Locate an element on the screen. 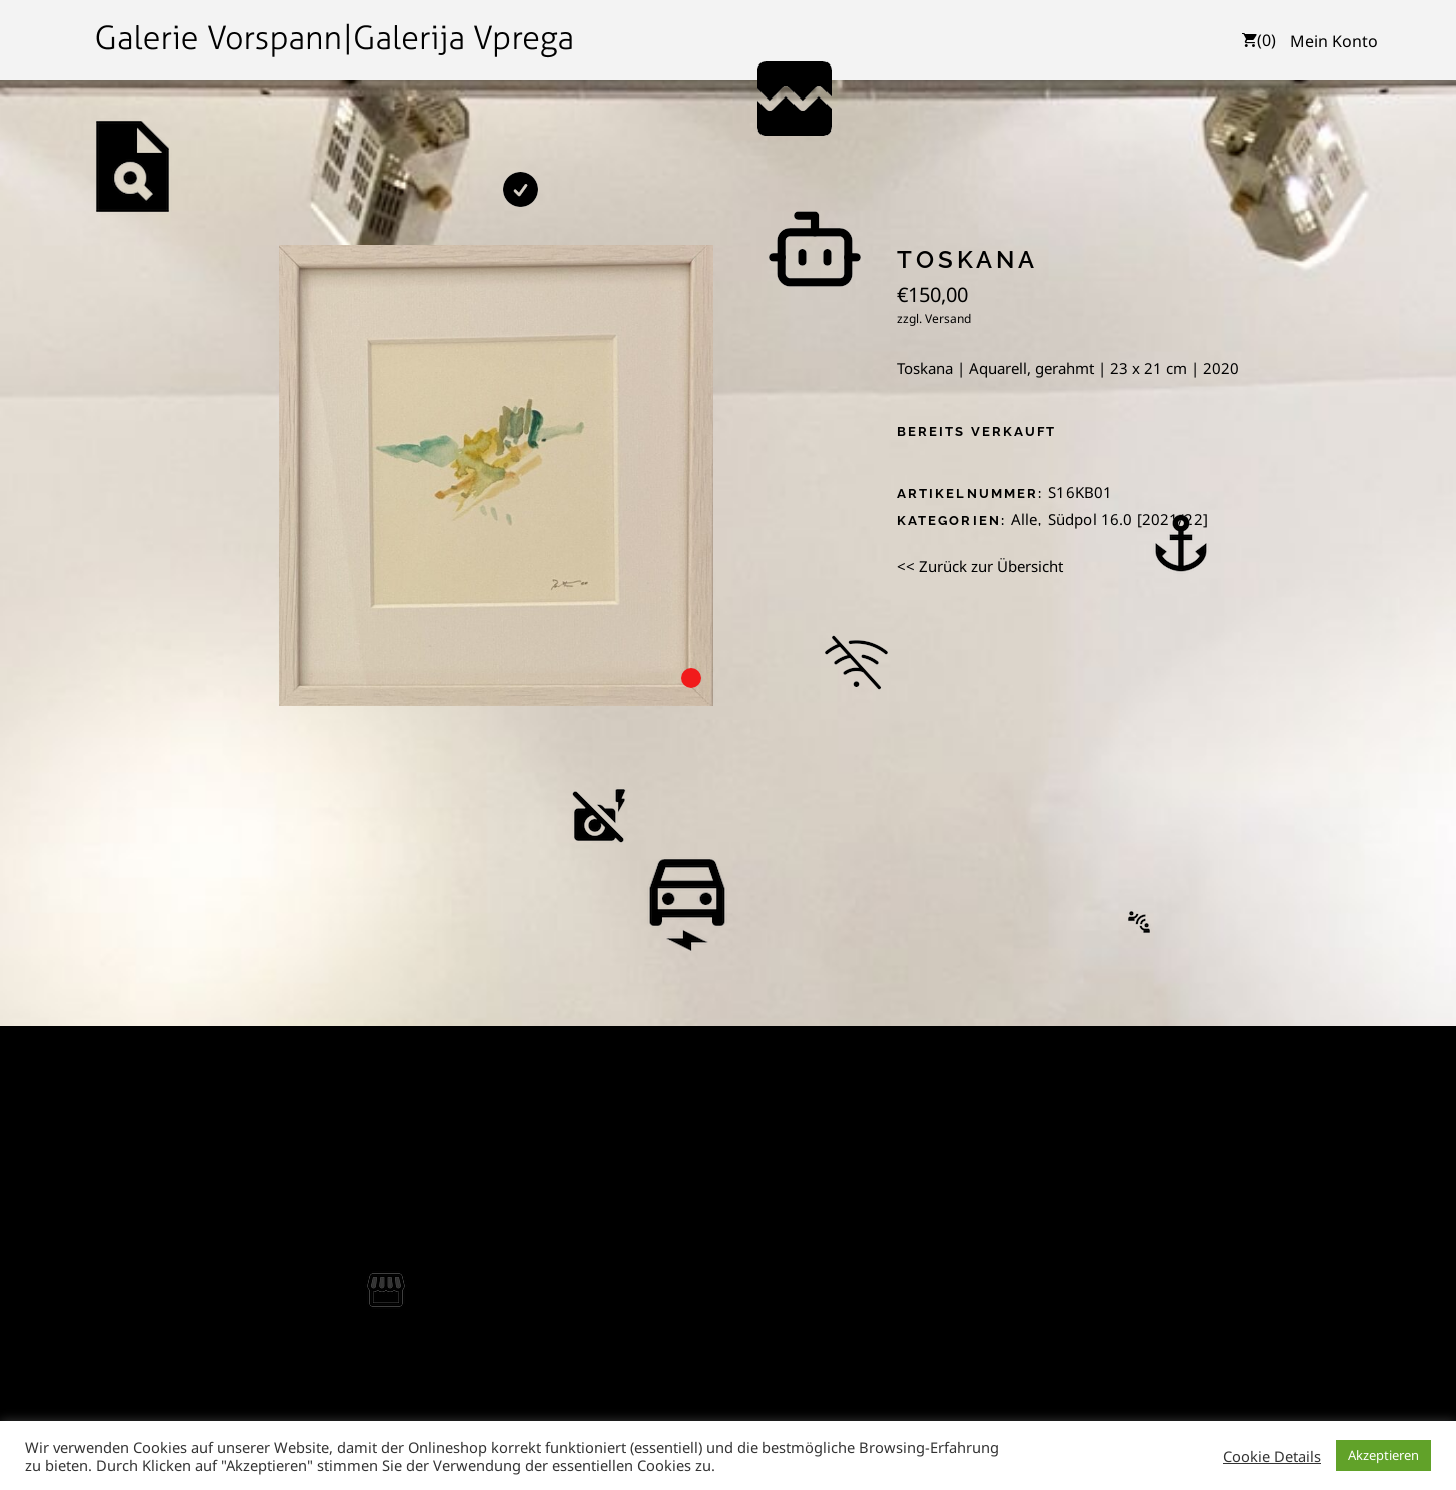 This screenshot has height=1490, width=1456. connect with others remotely is located at coordinates (1139, 922).